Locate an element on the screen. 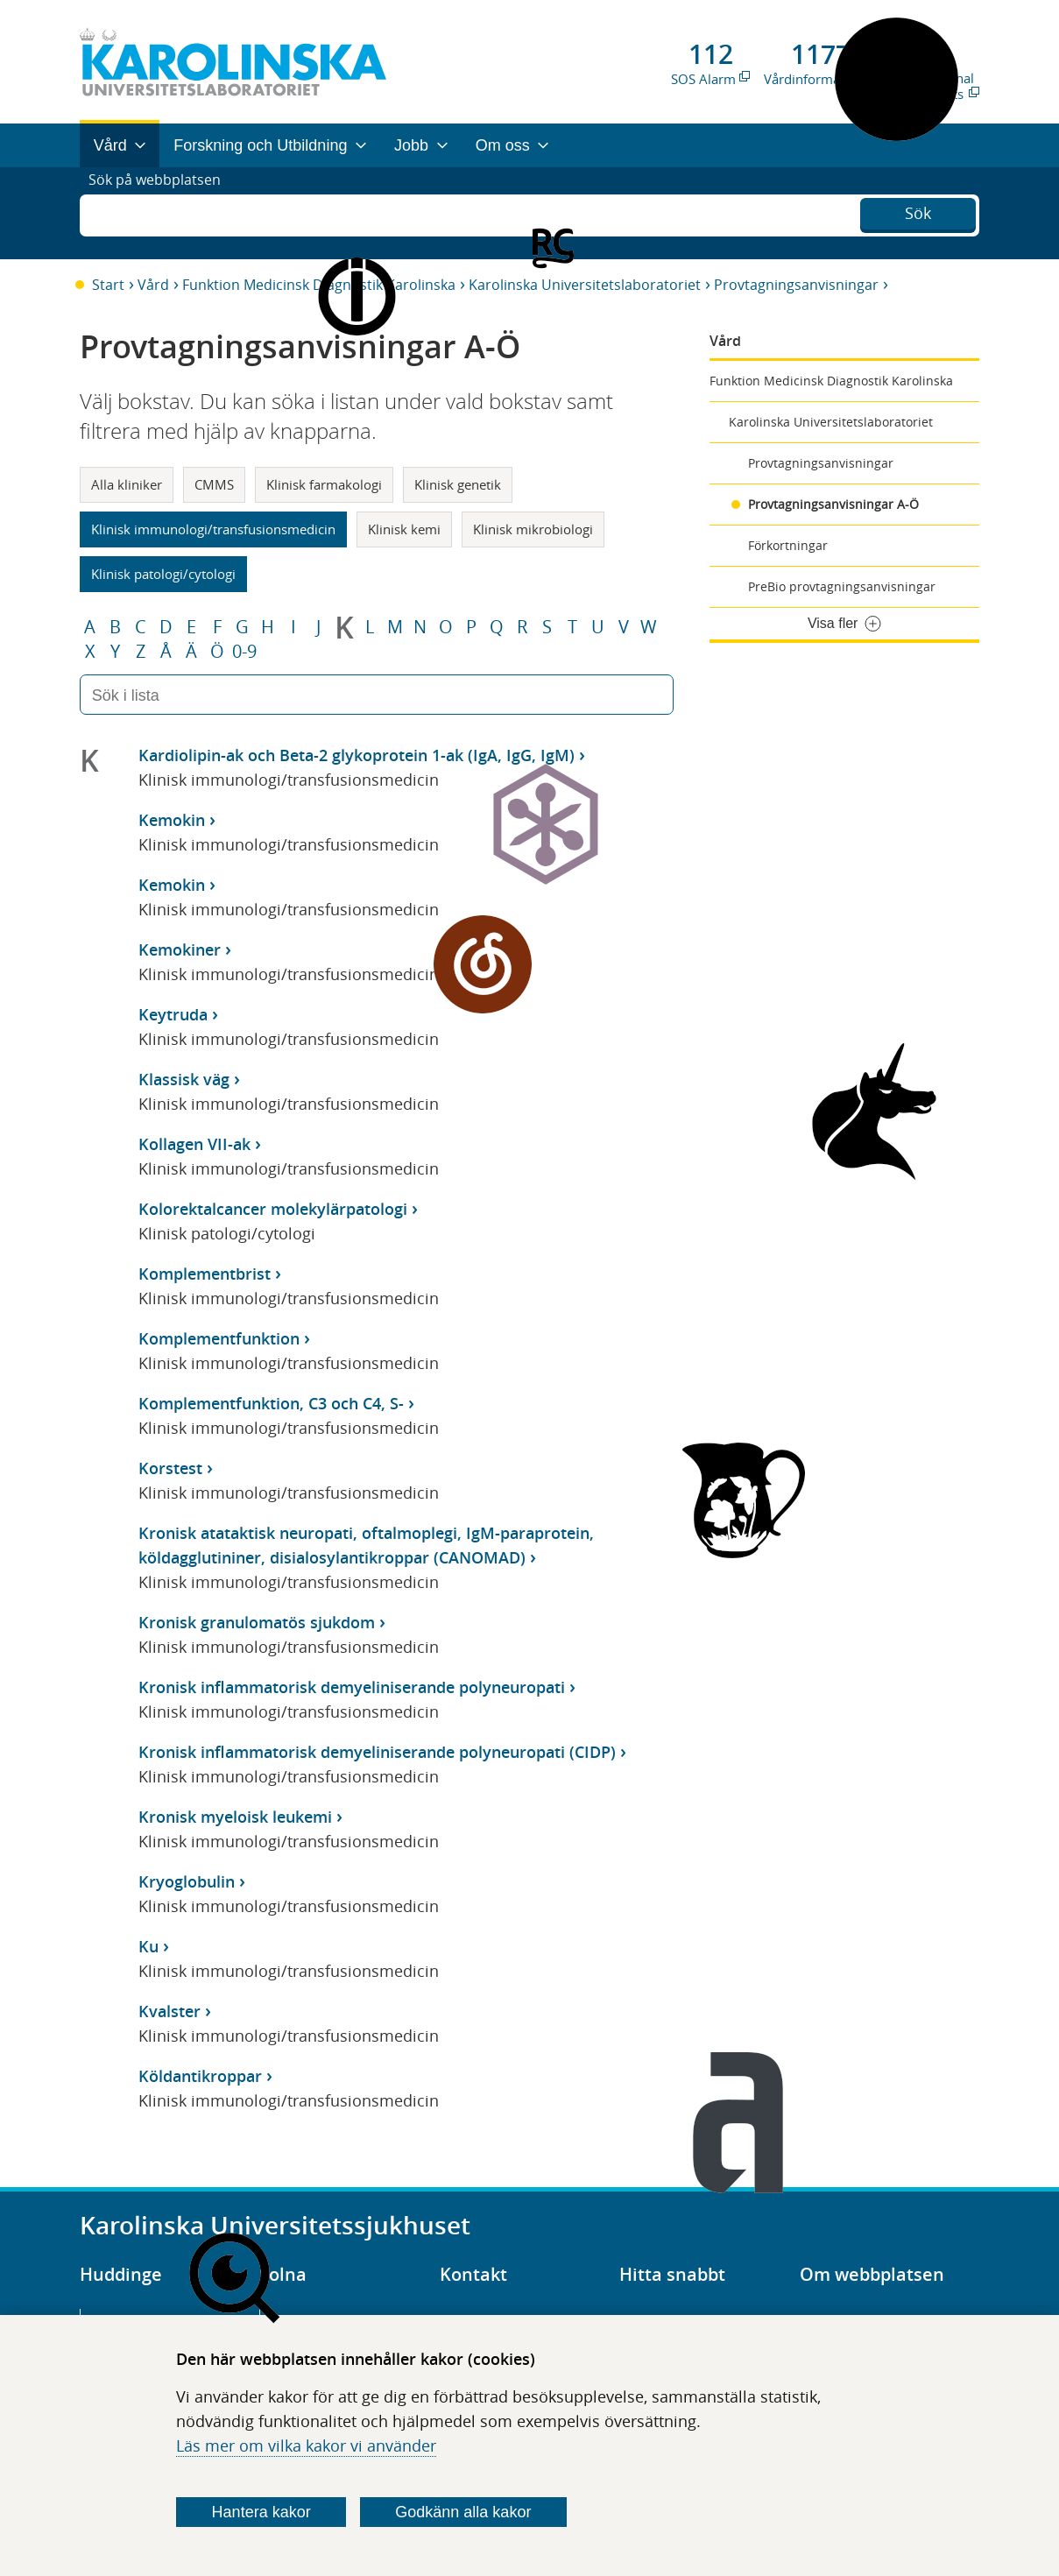  open netease cloud music app is located at coordinates (483, 964).